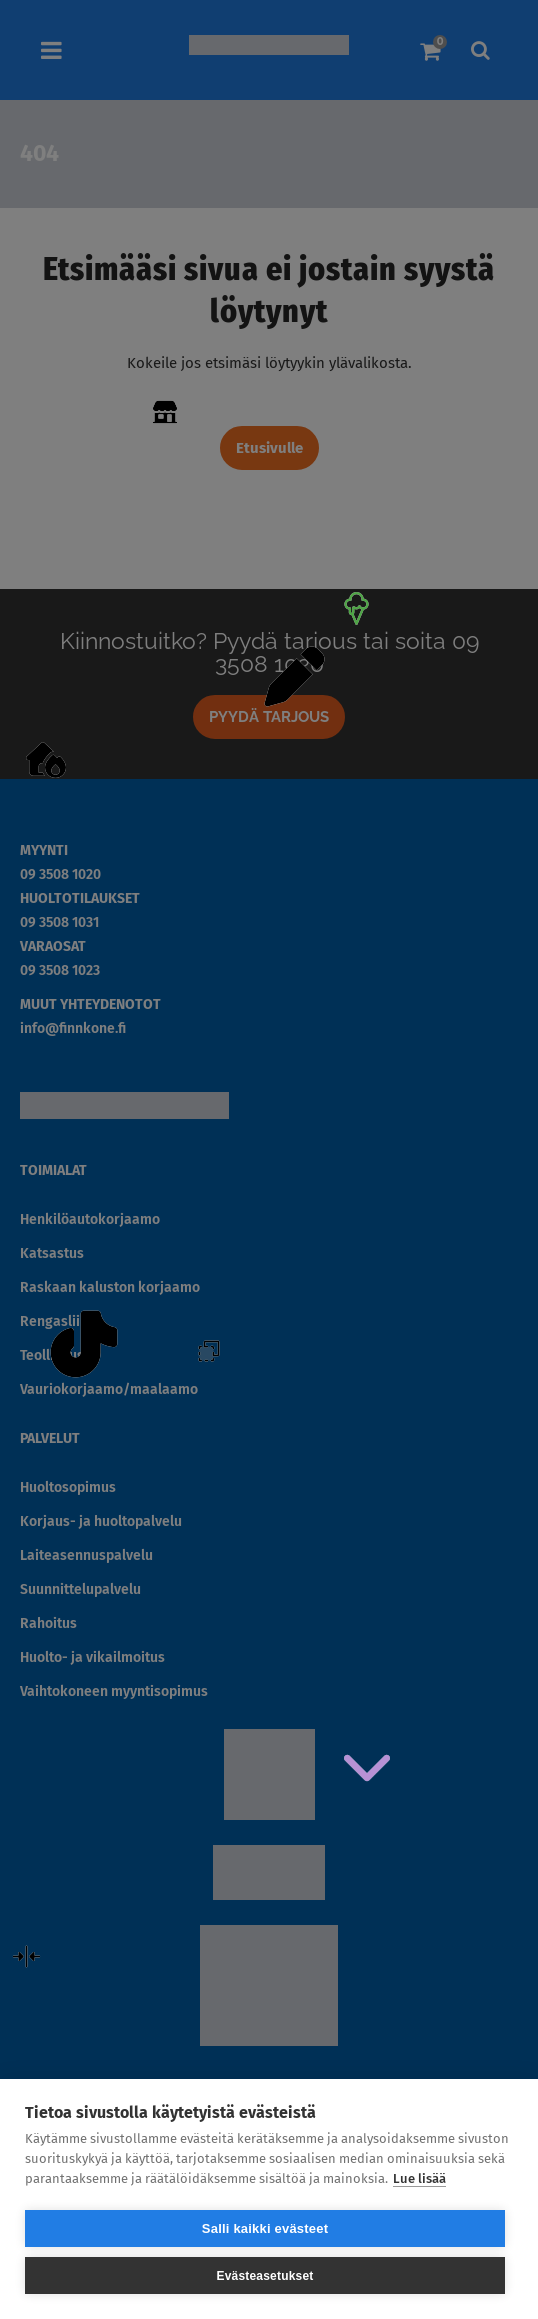 Image resolution: width=538 pixels, height=2319 pixels. What do you see at coordinates (294, 676) in the screenshot?
I see `edit or modify content` at bounding box center [294, 676].